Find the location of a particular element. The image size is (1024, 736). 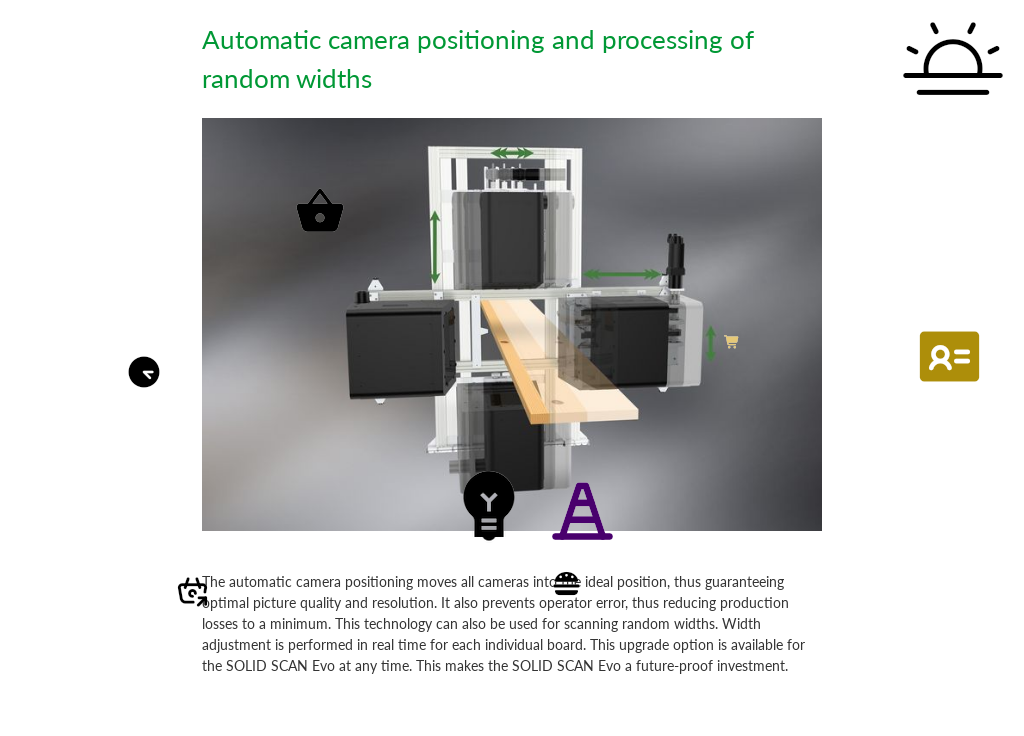

access tips or ideas is located at coordinates (489, 504).